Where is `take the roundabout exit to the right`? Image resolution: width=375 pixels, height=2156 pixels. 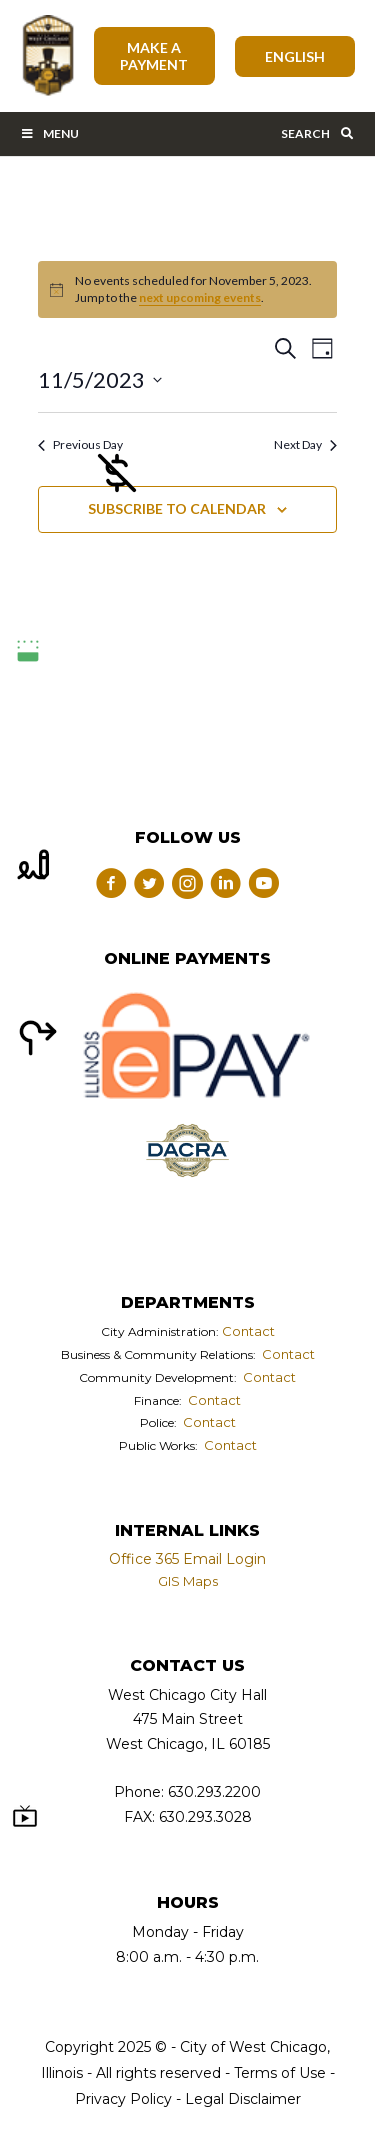
take the roundabout exit to the right is located at coordinates (38, 1037).